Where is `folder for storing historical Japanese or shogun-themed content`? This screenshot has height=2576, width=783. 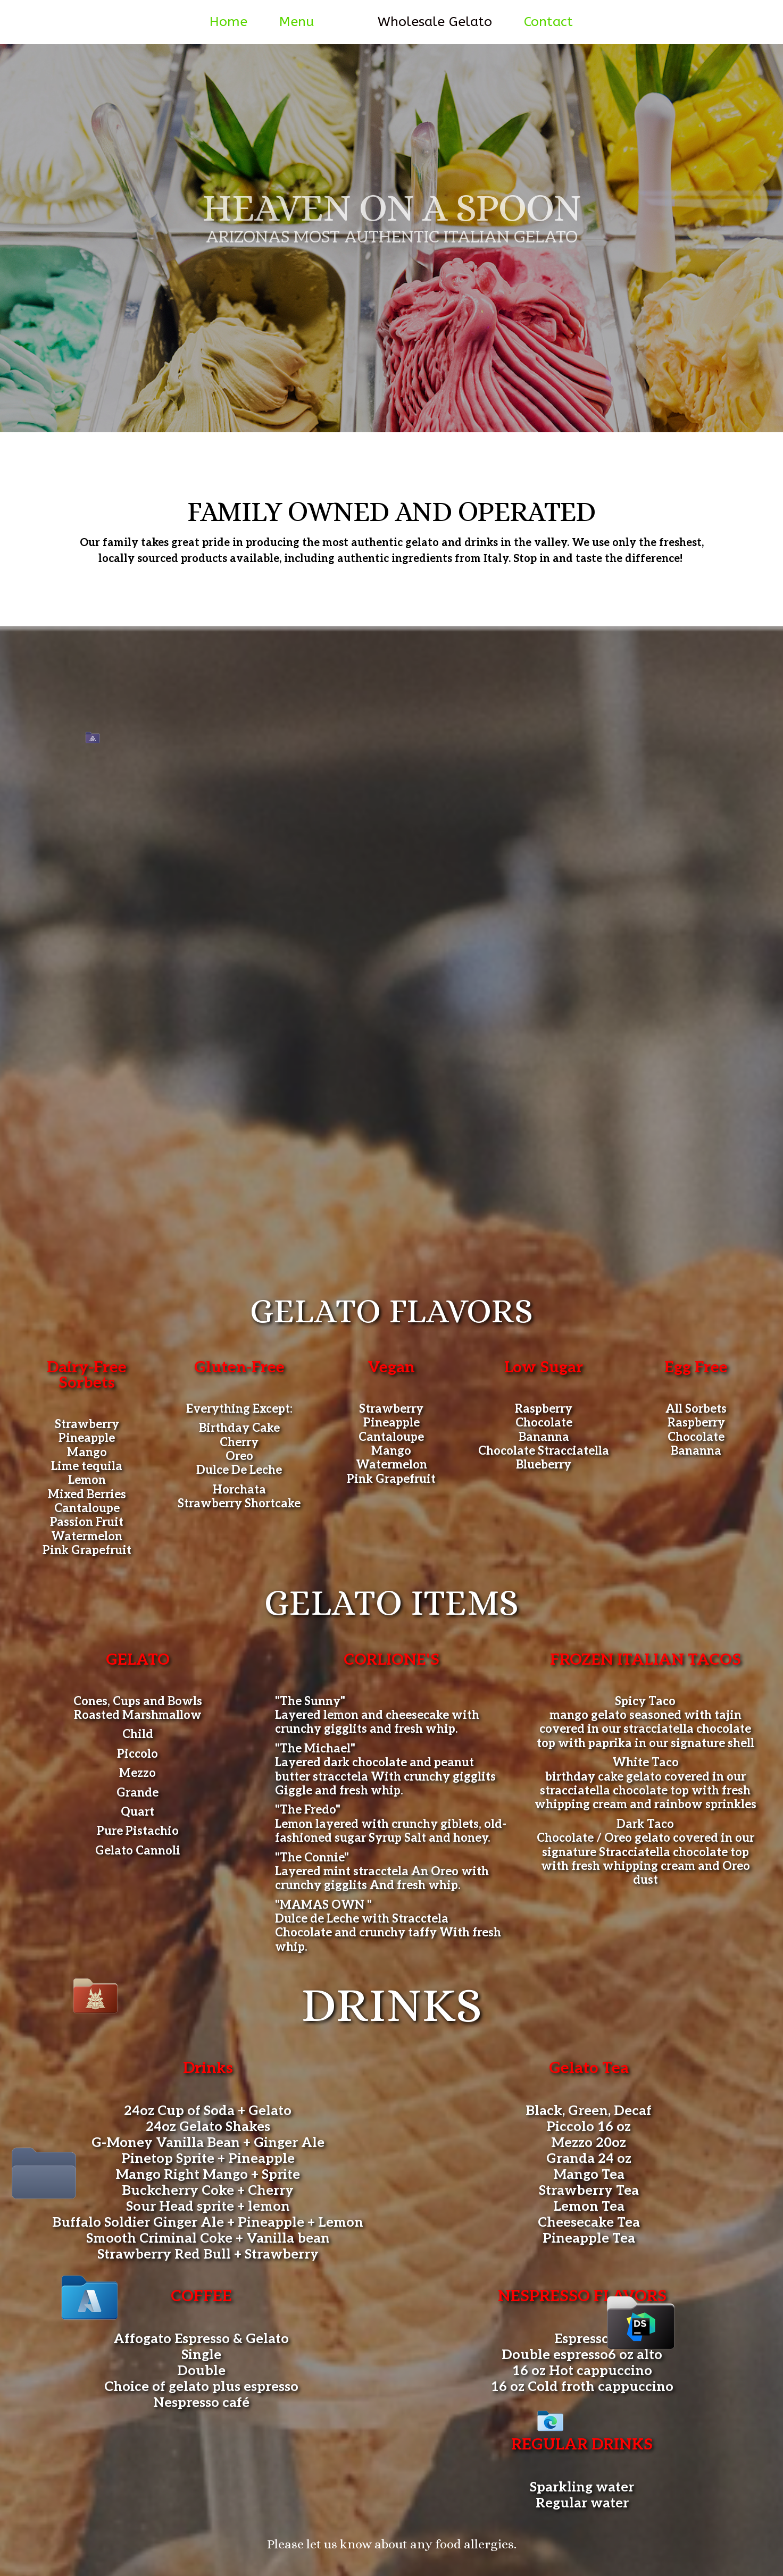 folder for storing historical Japanese or shogun-themed content is located at coordinates (95, 1997).